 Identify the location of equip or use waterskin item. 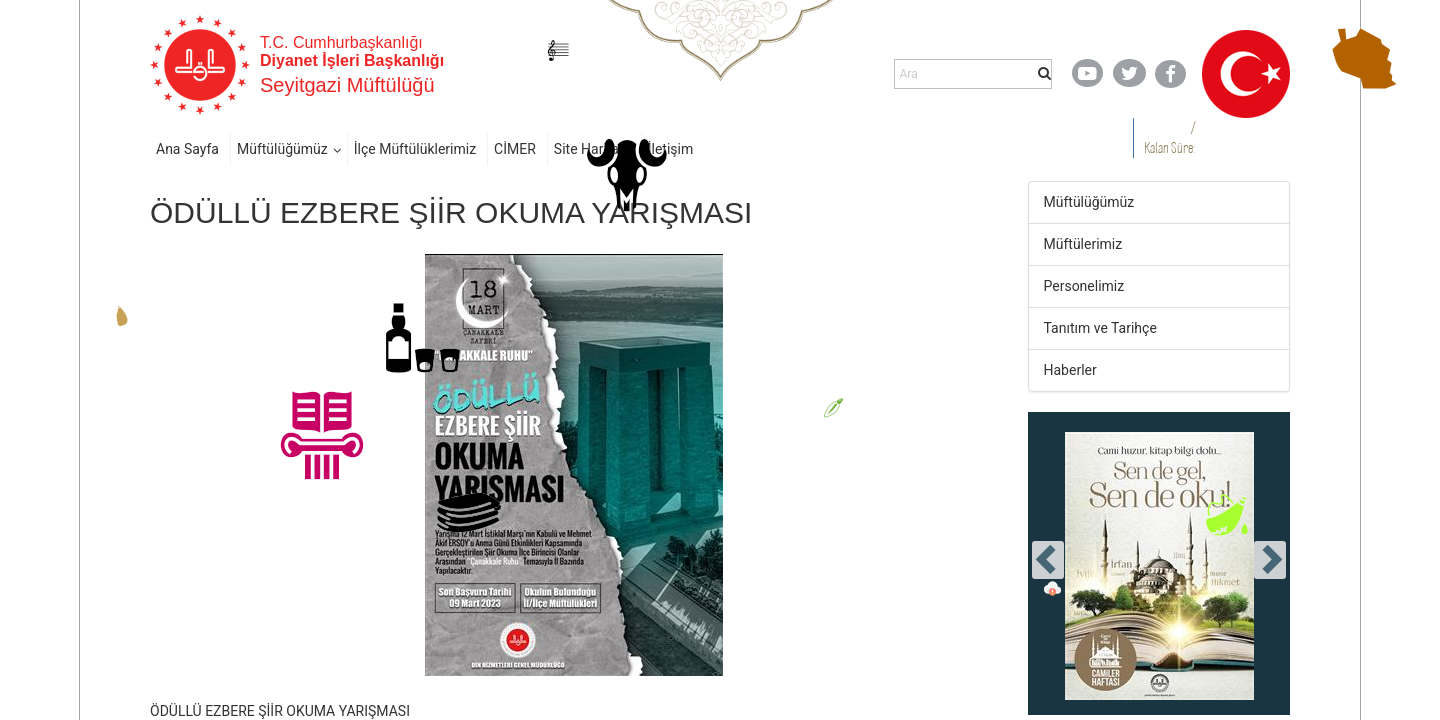
(1227, 515).